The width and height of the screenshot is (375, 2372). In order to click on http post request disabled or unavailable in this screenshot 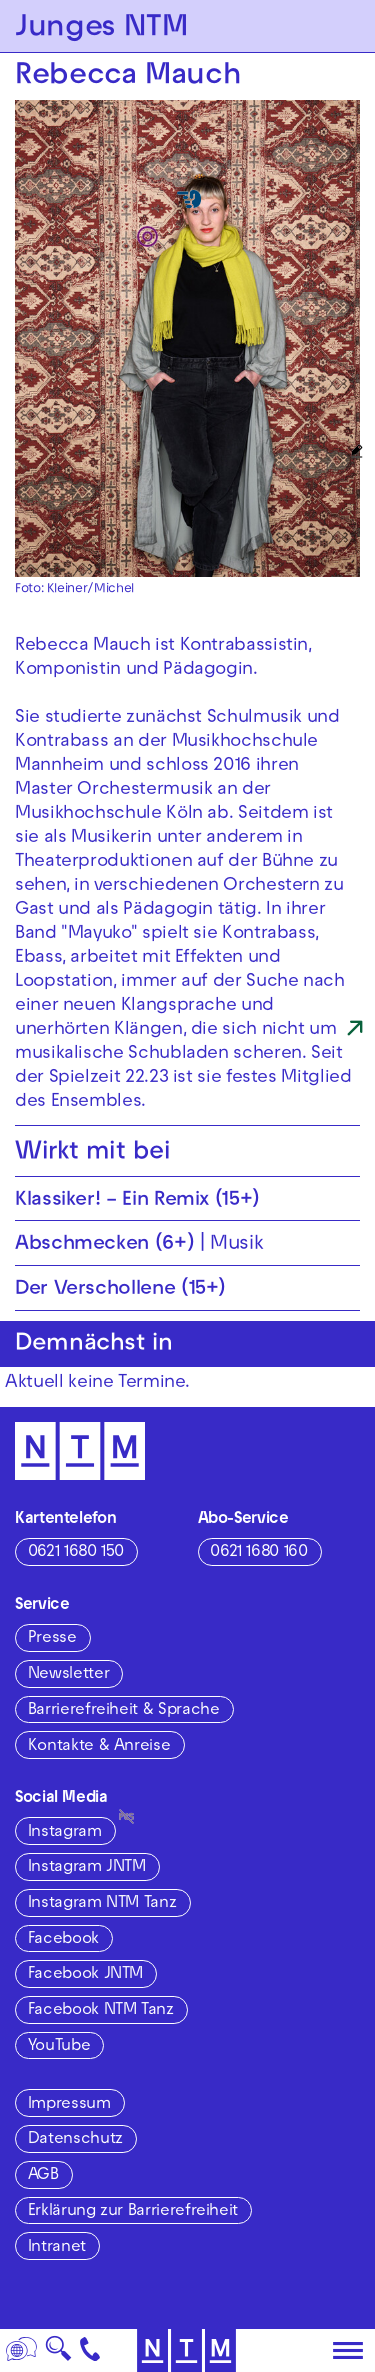, I will do `click(126, 1816)`.